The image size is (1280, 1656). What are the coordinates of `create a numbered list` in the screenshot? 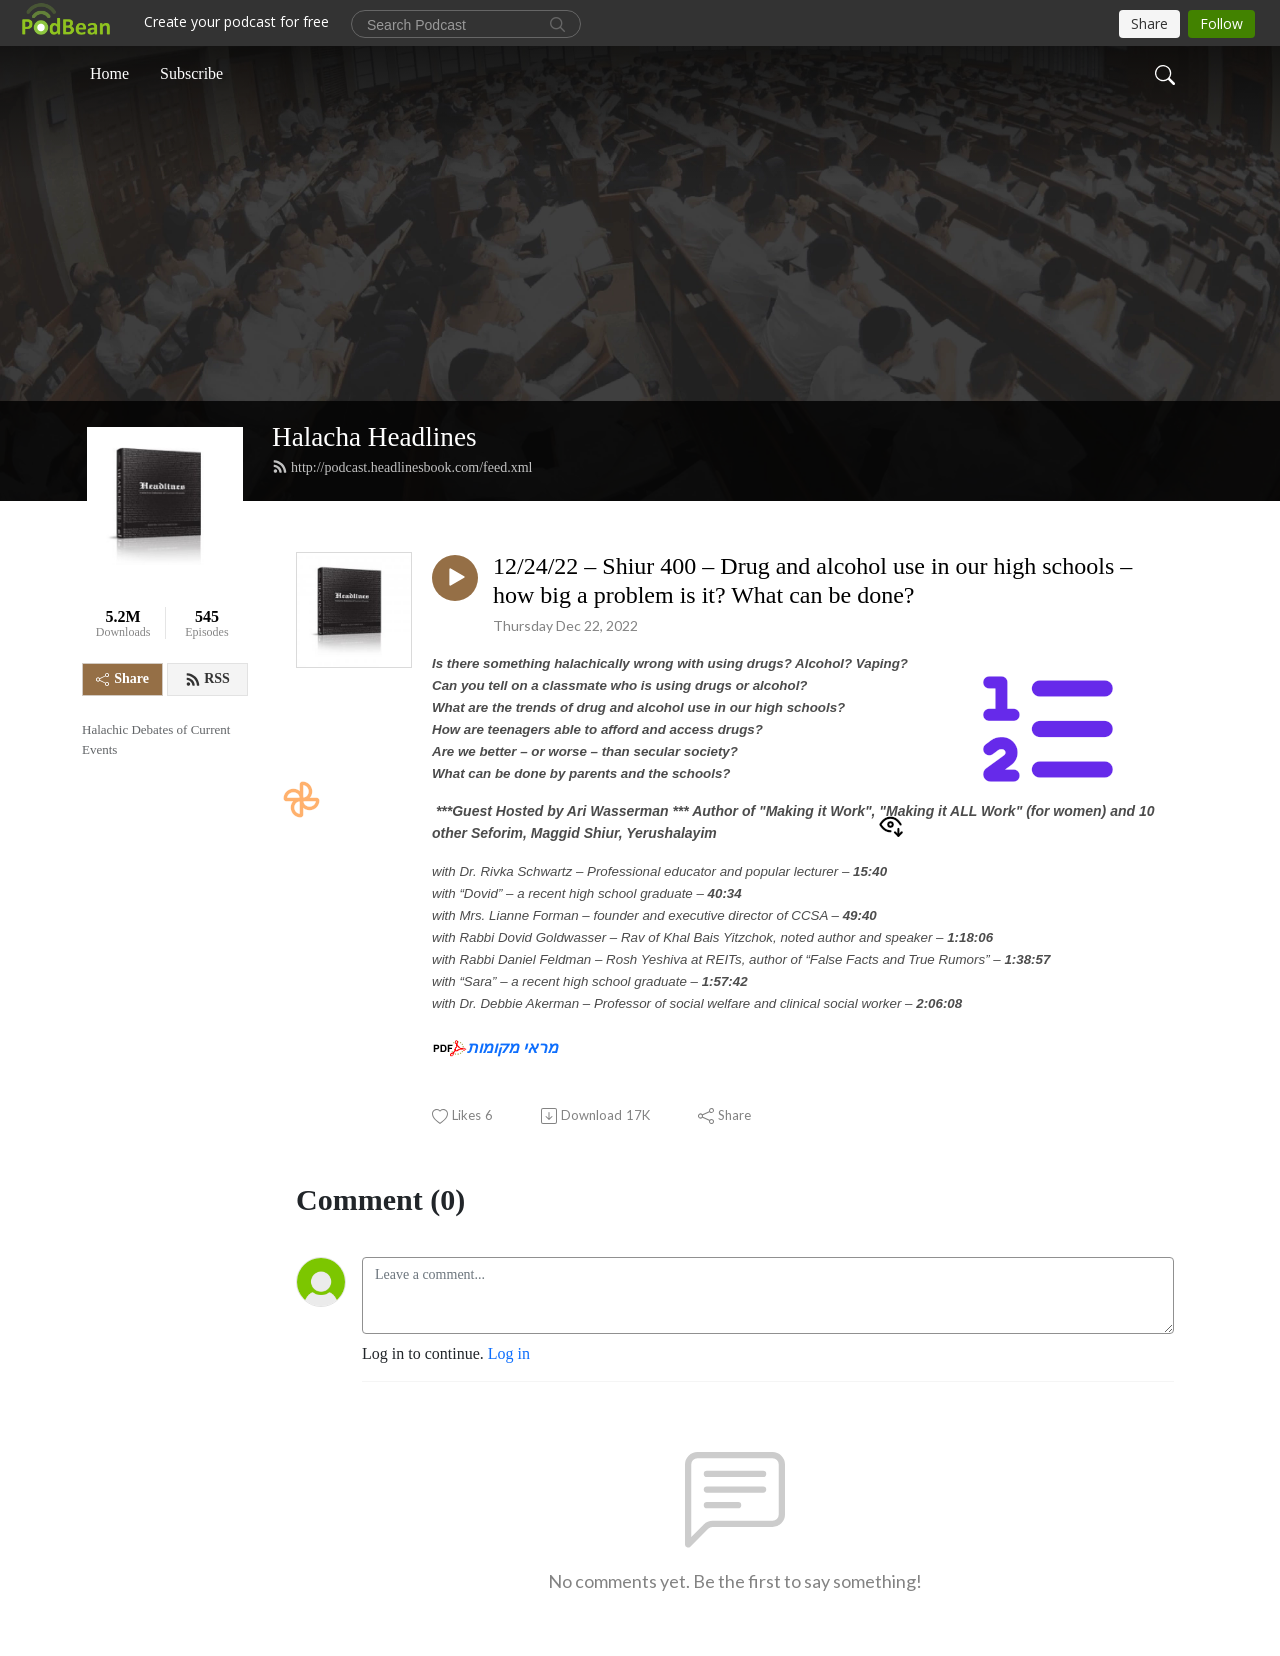 It's located at (1048, 729).